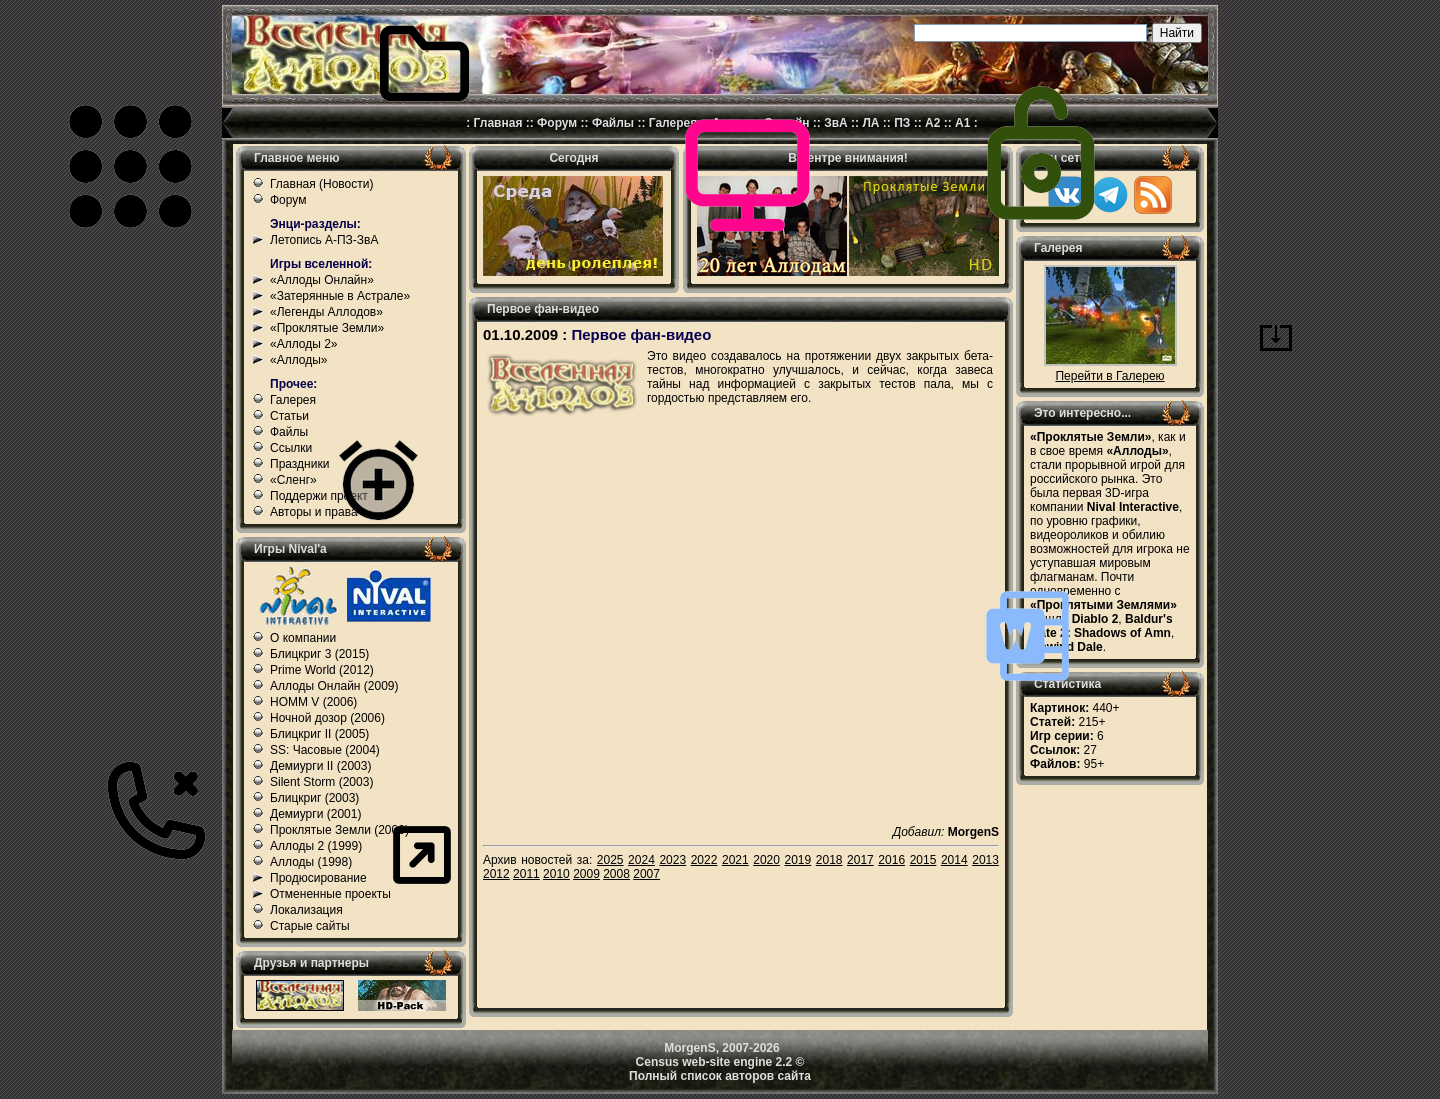  I want to click on access display settings, so click(747, 175).